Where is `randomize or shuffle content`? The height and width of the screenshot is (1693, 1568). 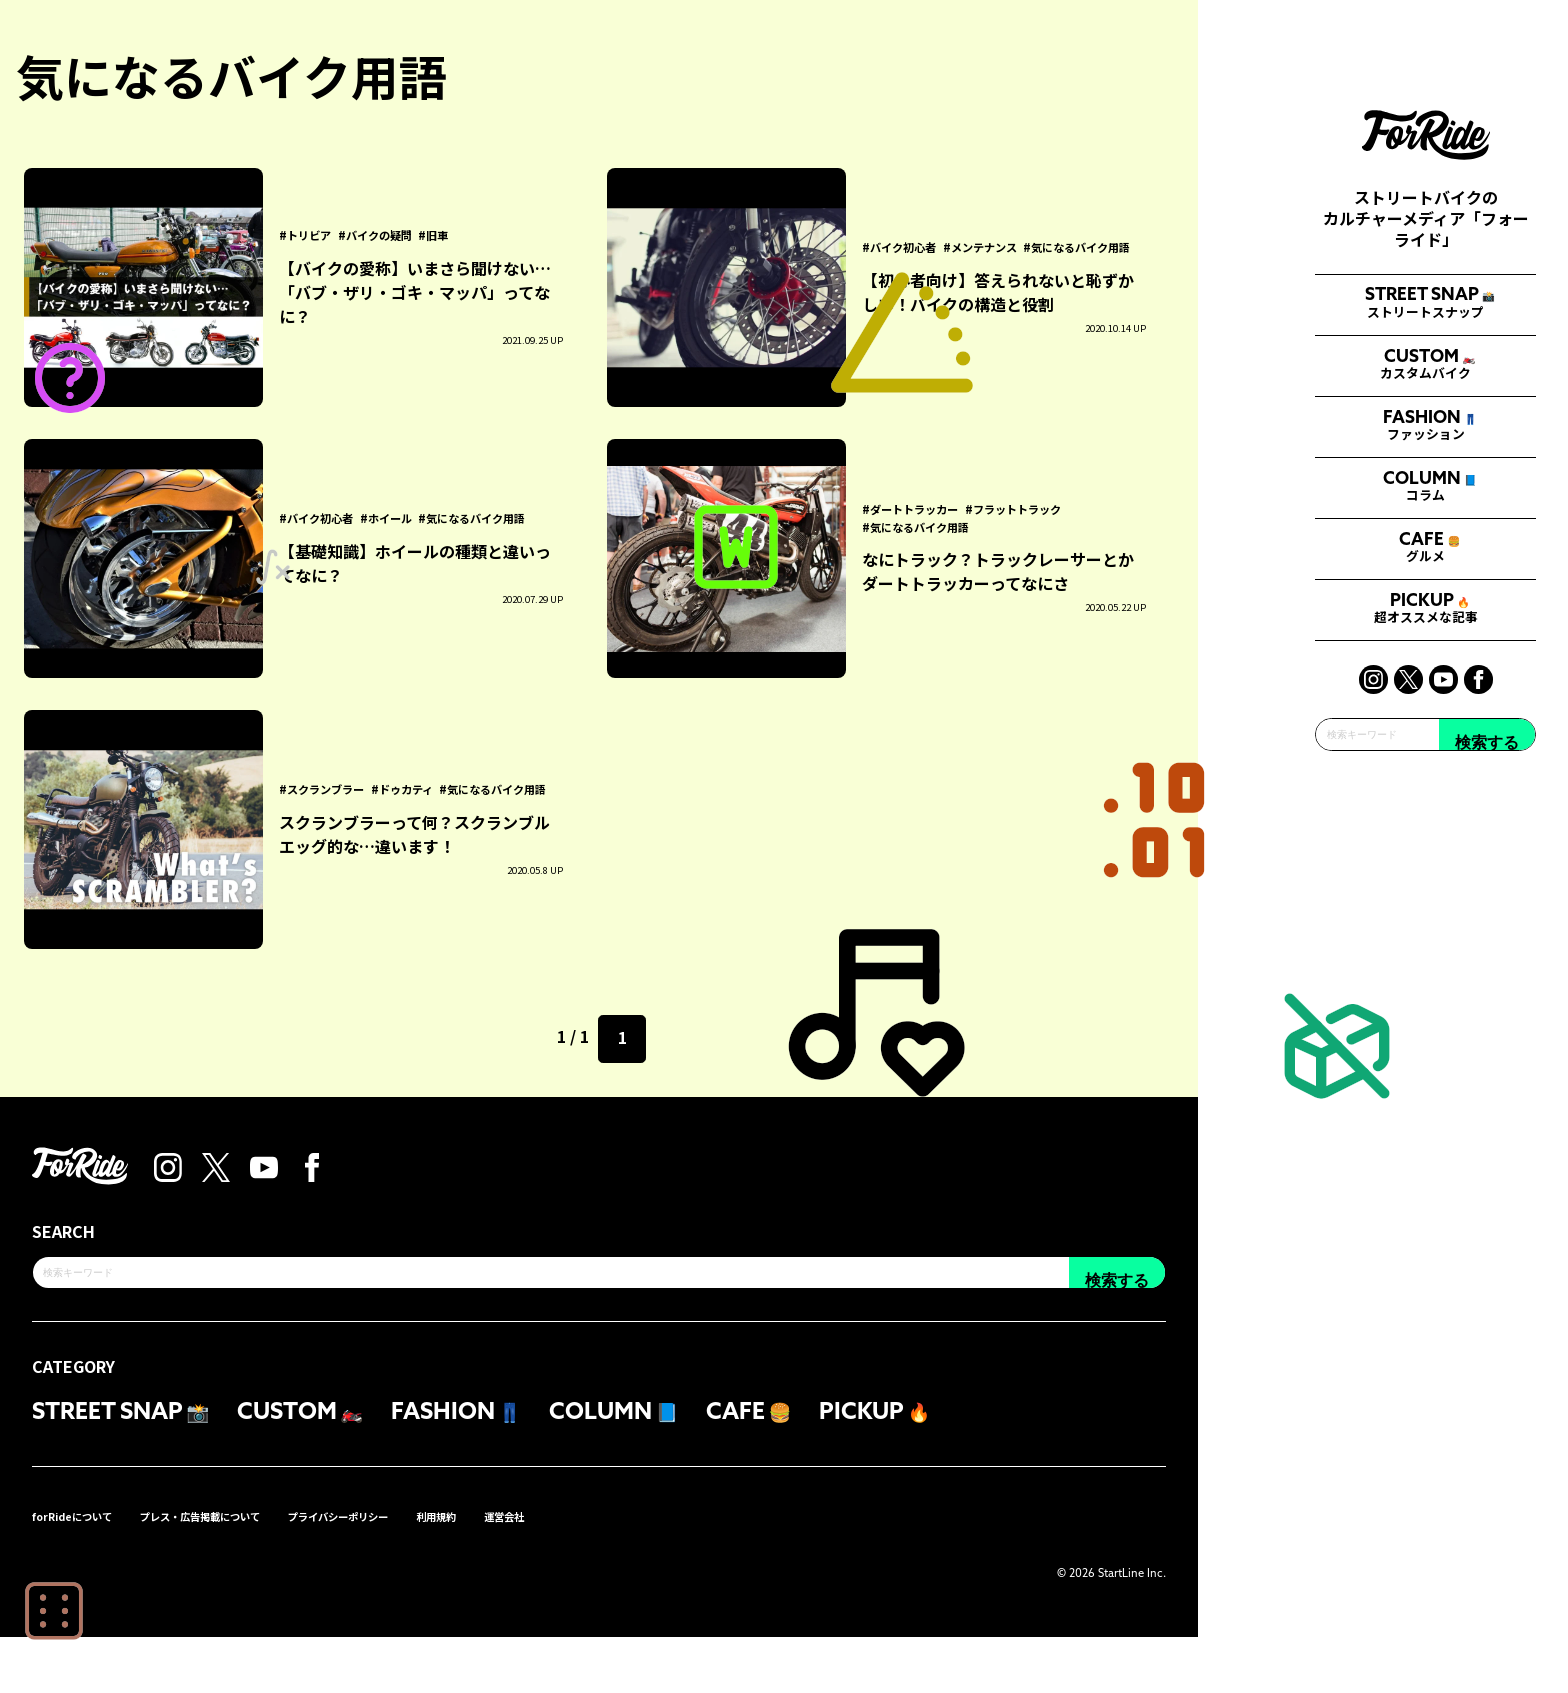
randomize or shuffle content is located at coordinates (54, 1611).